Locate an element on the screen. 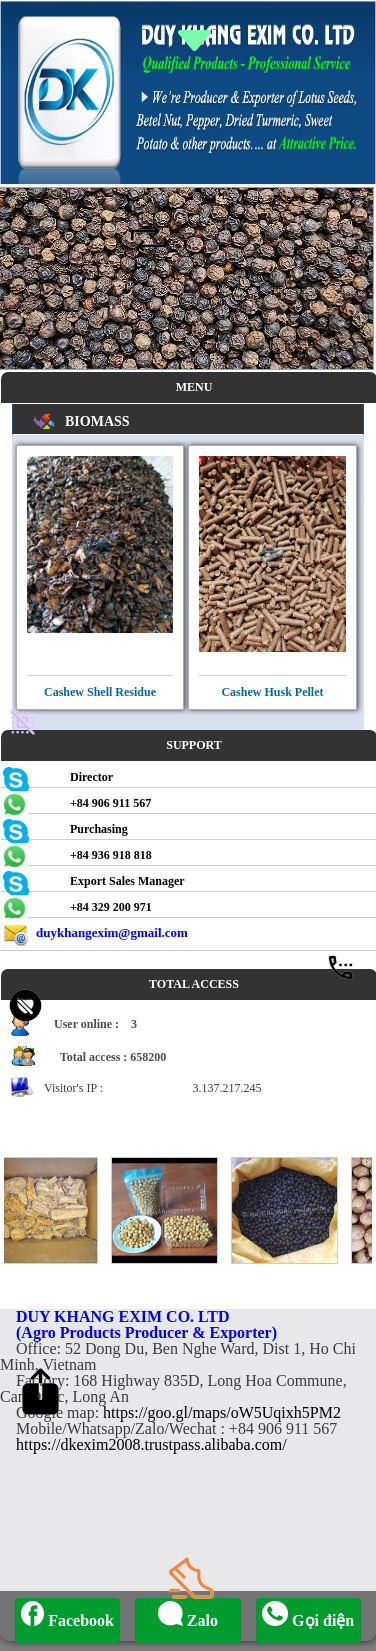 The image size is (376, 1651). deselect all items is located at coordinates (22, 722).